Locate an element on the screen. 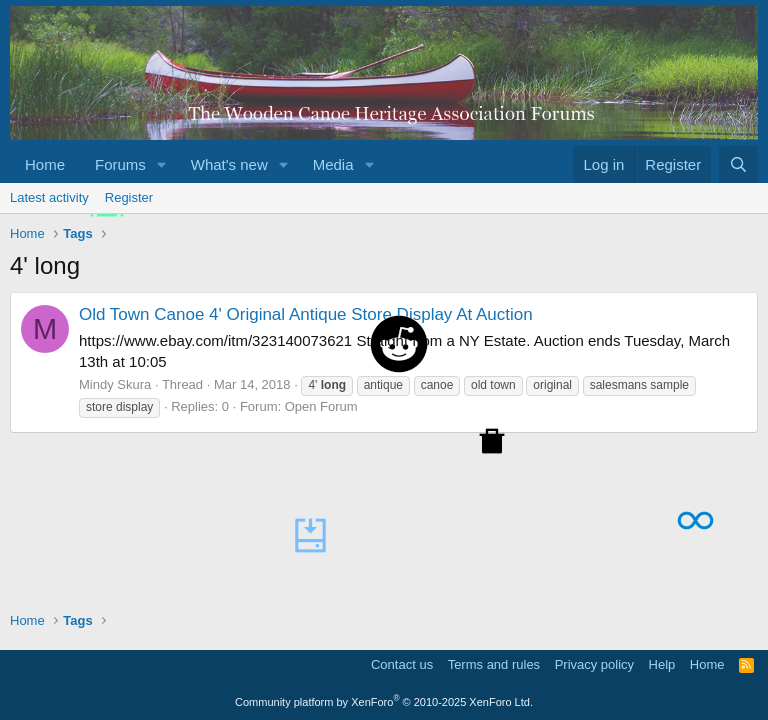 The image size is (768, 720). install an app or software is located at coordinates (310, 535).